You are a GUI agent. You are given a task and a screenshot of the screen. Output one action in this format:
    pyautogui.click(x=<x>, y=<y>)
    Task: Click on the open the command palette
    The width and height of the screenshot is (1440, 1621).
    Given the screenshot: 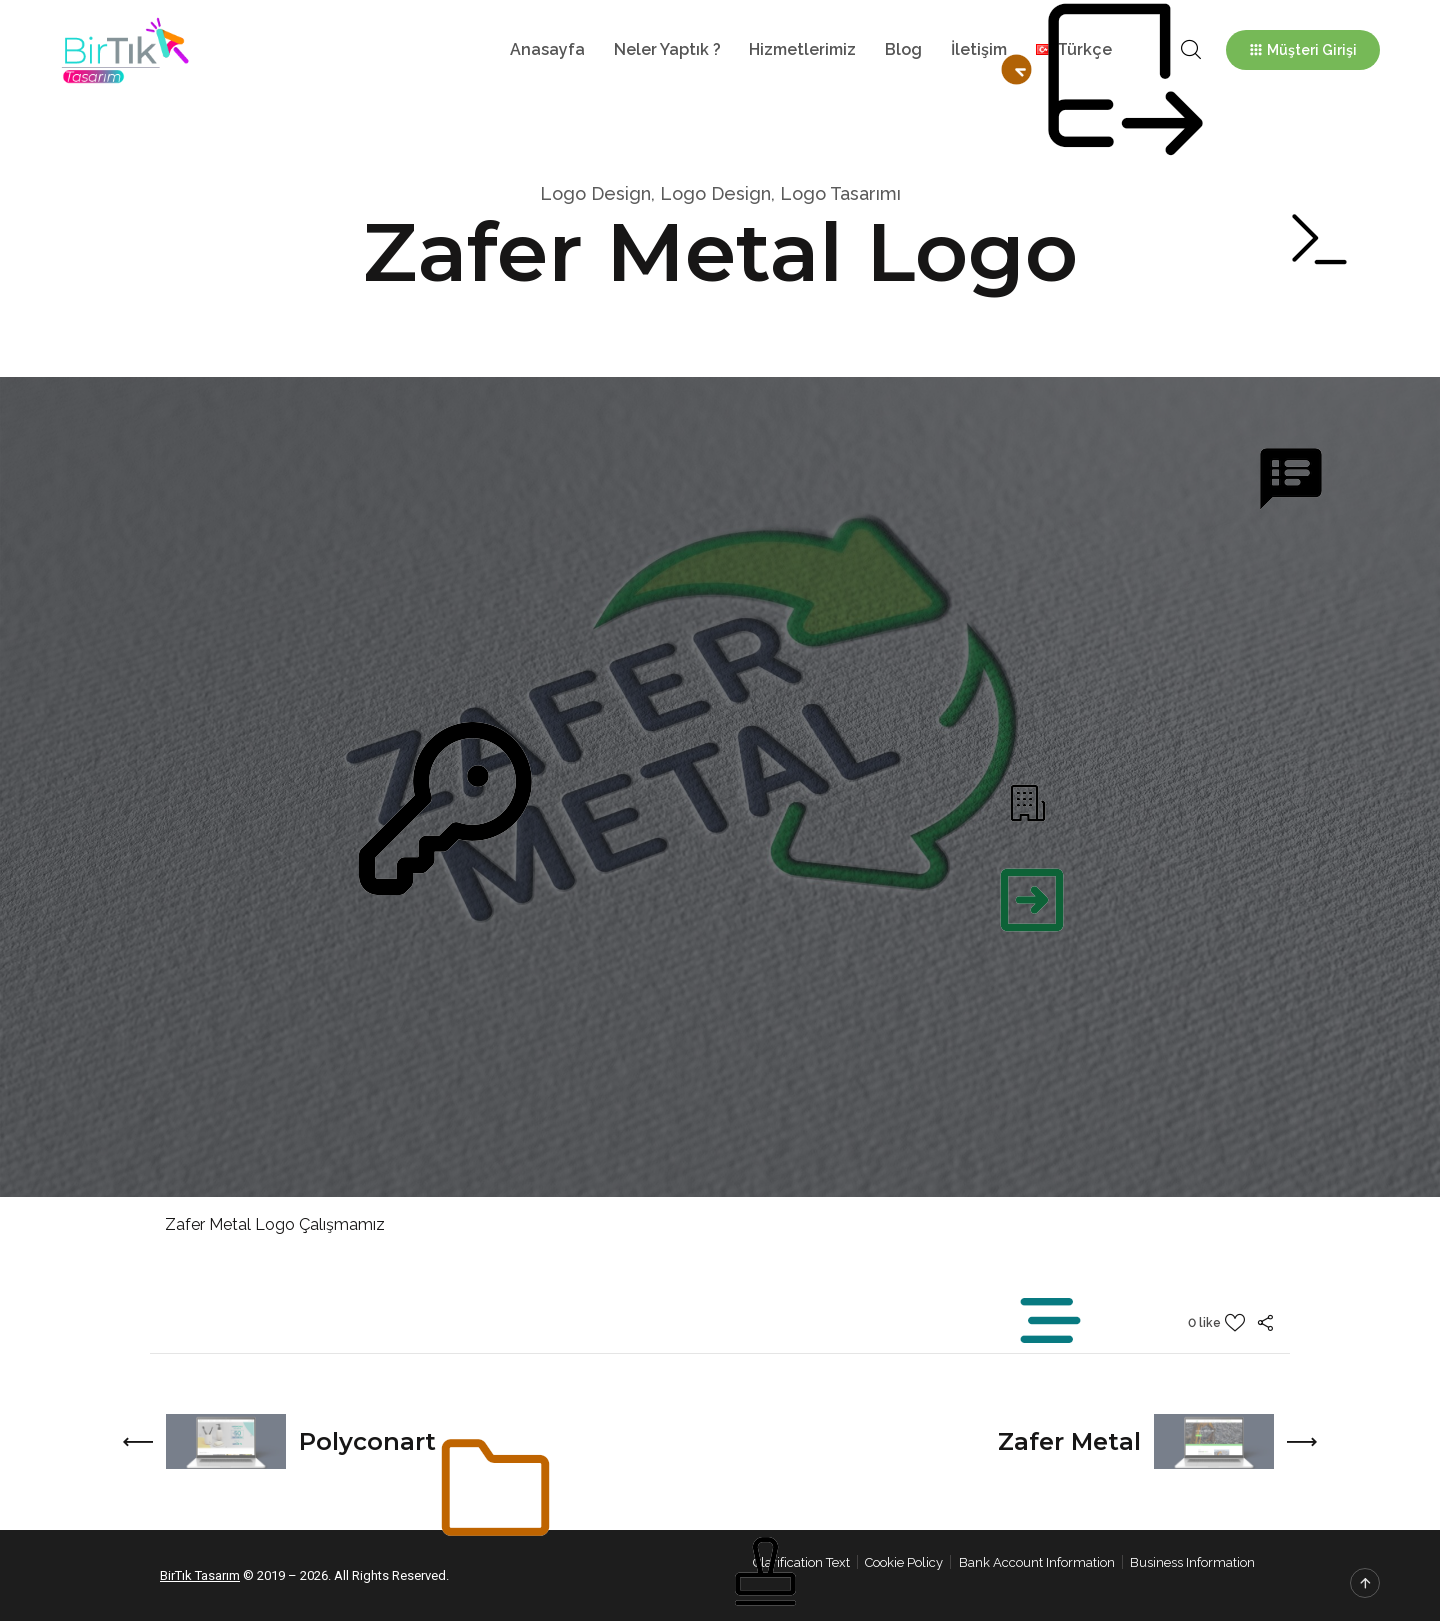 What is the action you would take?
    pyautogui.click(x=1319, y=238)
    